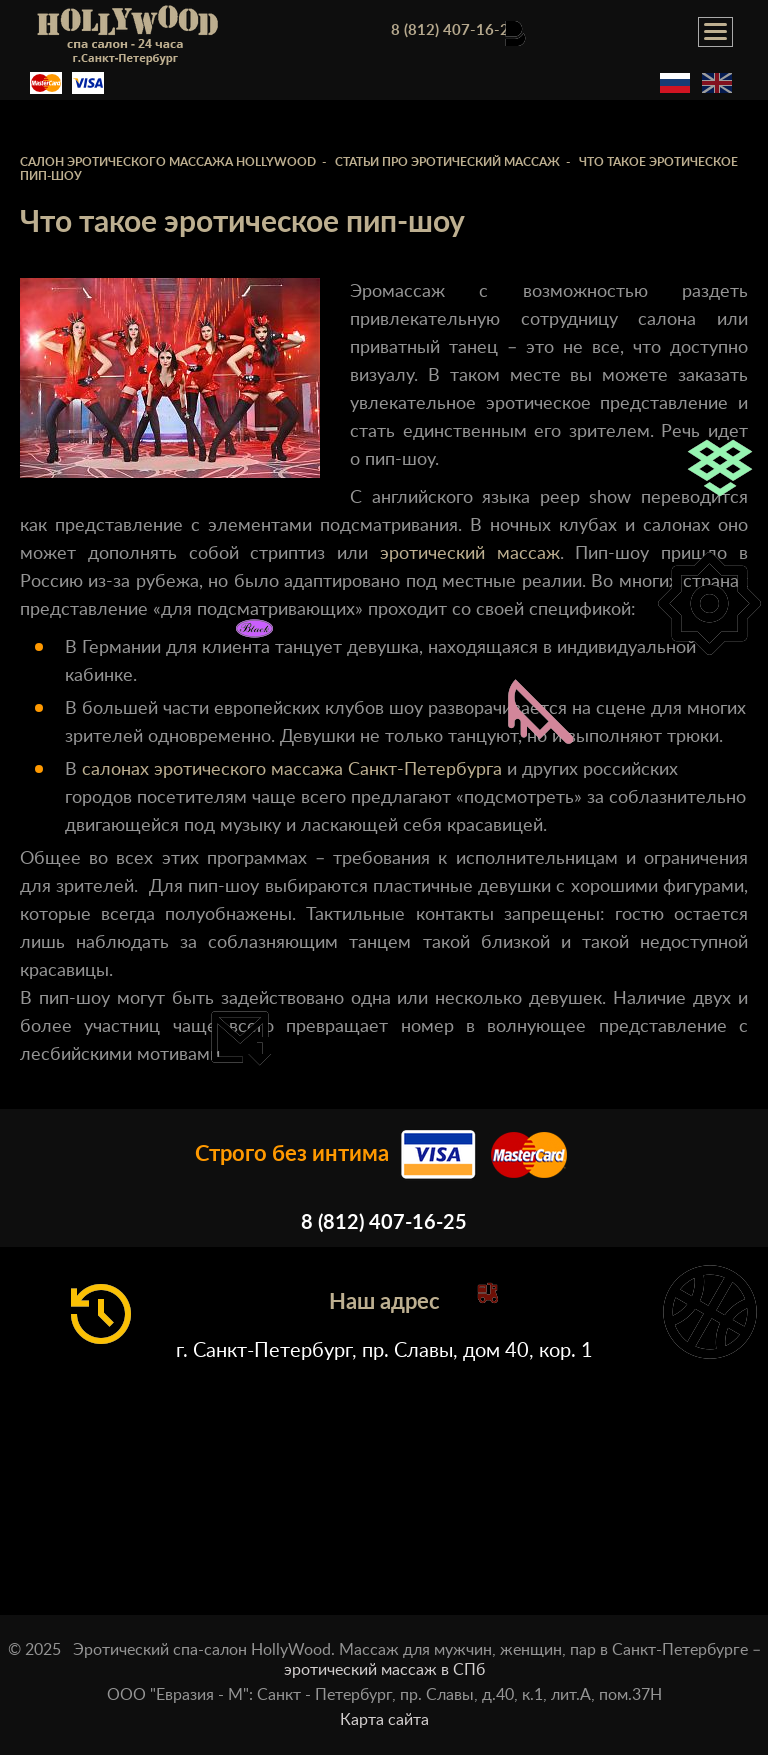 Image resolution: width=768 pixels, height=1755 pixels. I want to click on download email or message, so click(240, 1037).